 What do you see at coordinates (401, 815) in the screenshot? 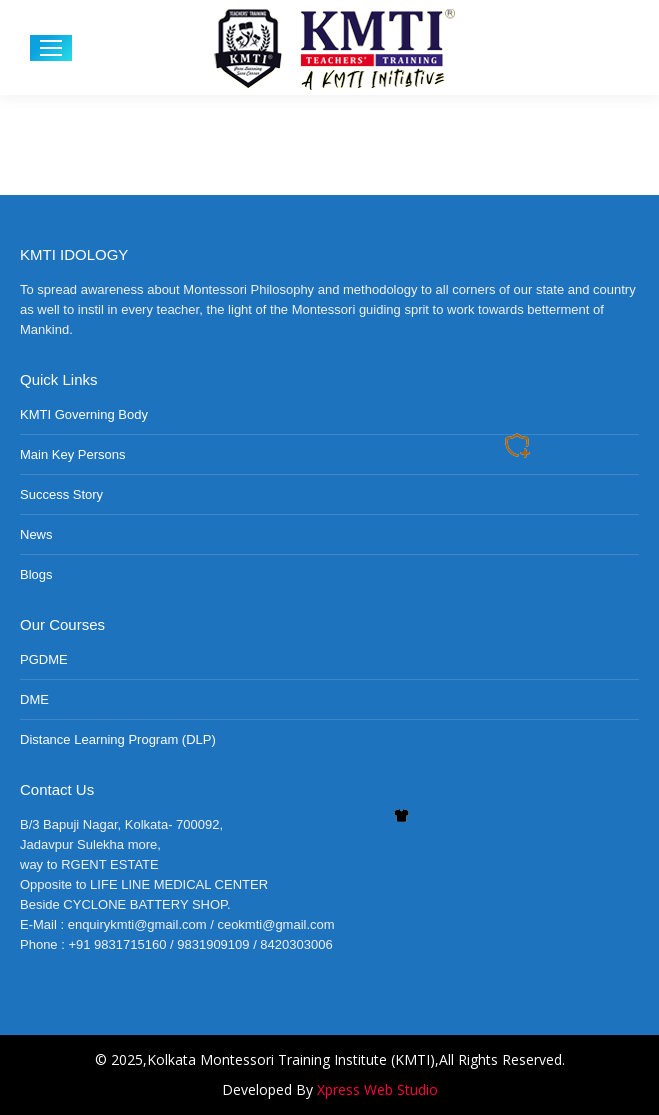
I see `browse clothing or apparel items` at bounding box center [401, 815].